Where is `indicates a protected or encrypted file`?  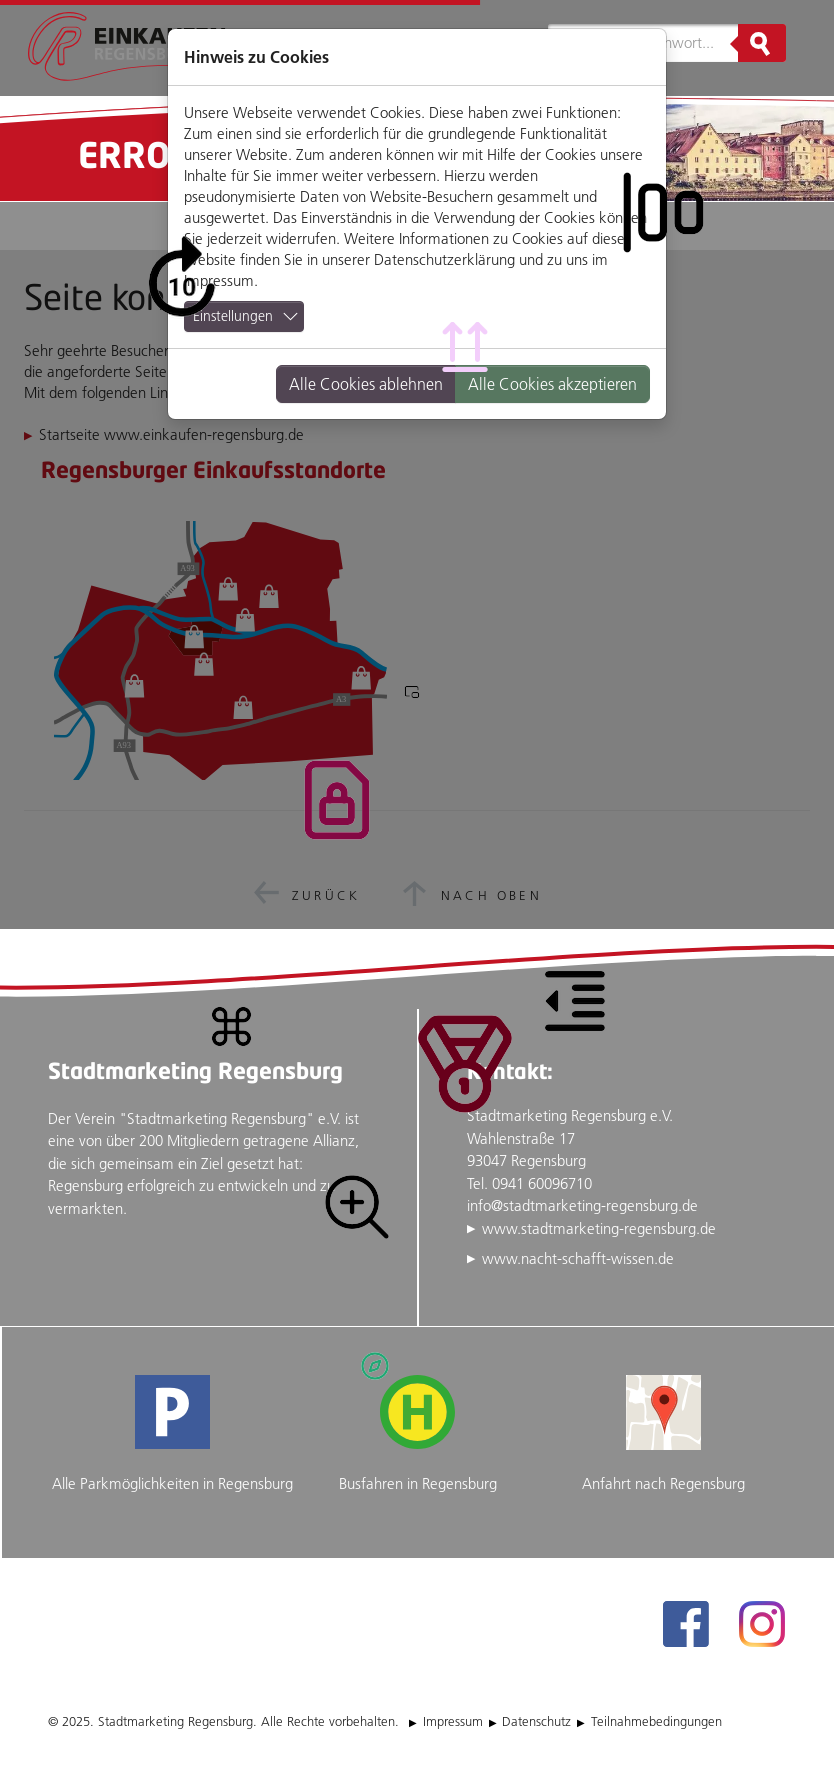 indicates a protected or encrypted file is located at coordinates (337, 800).